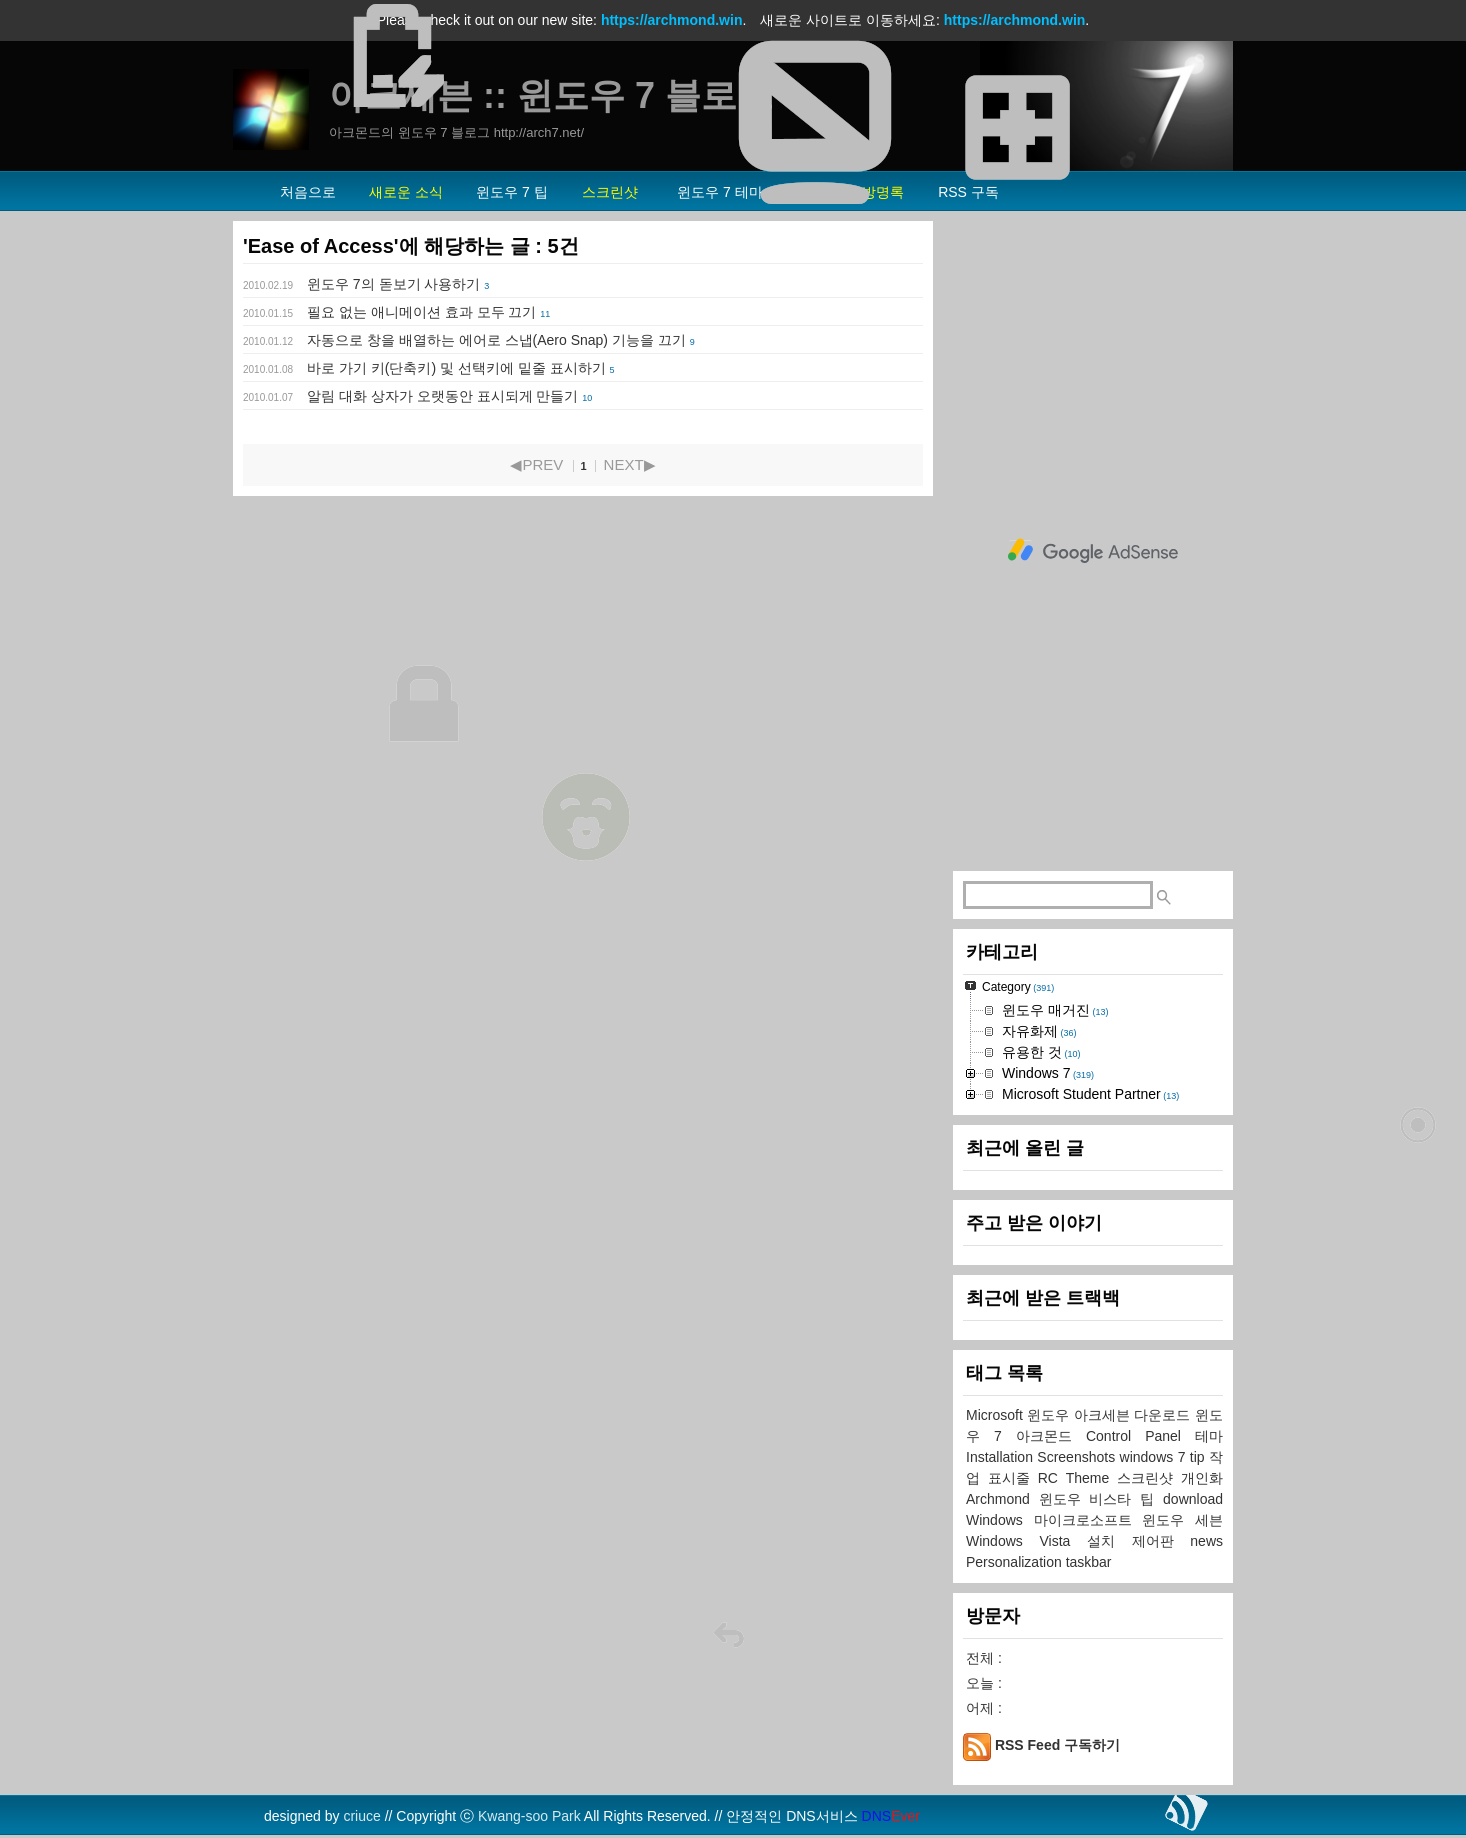 This screenshot has height=1838, width=1466. Describe the element at coordinates (424, 707) in the screenshot. I see `indicates a secure connection` at that location.